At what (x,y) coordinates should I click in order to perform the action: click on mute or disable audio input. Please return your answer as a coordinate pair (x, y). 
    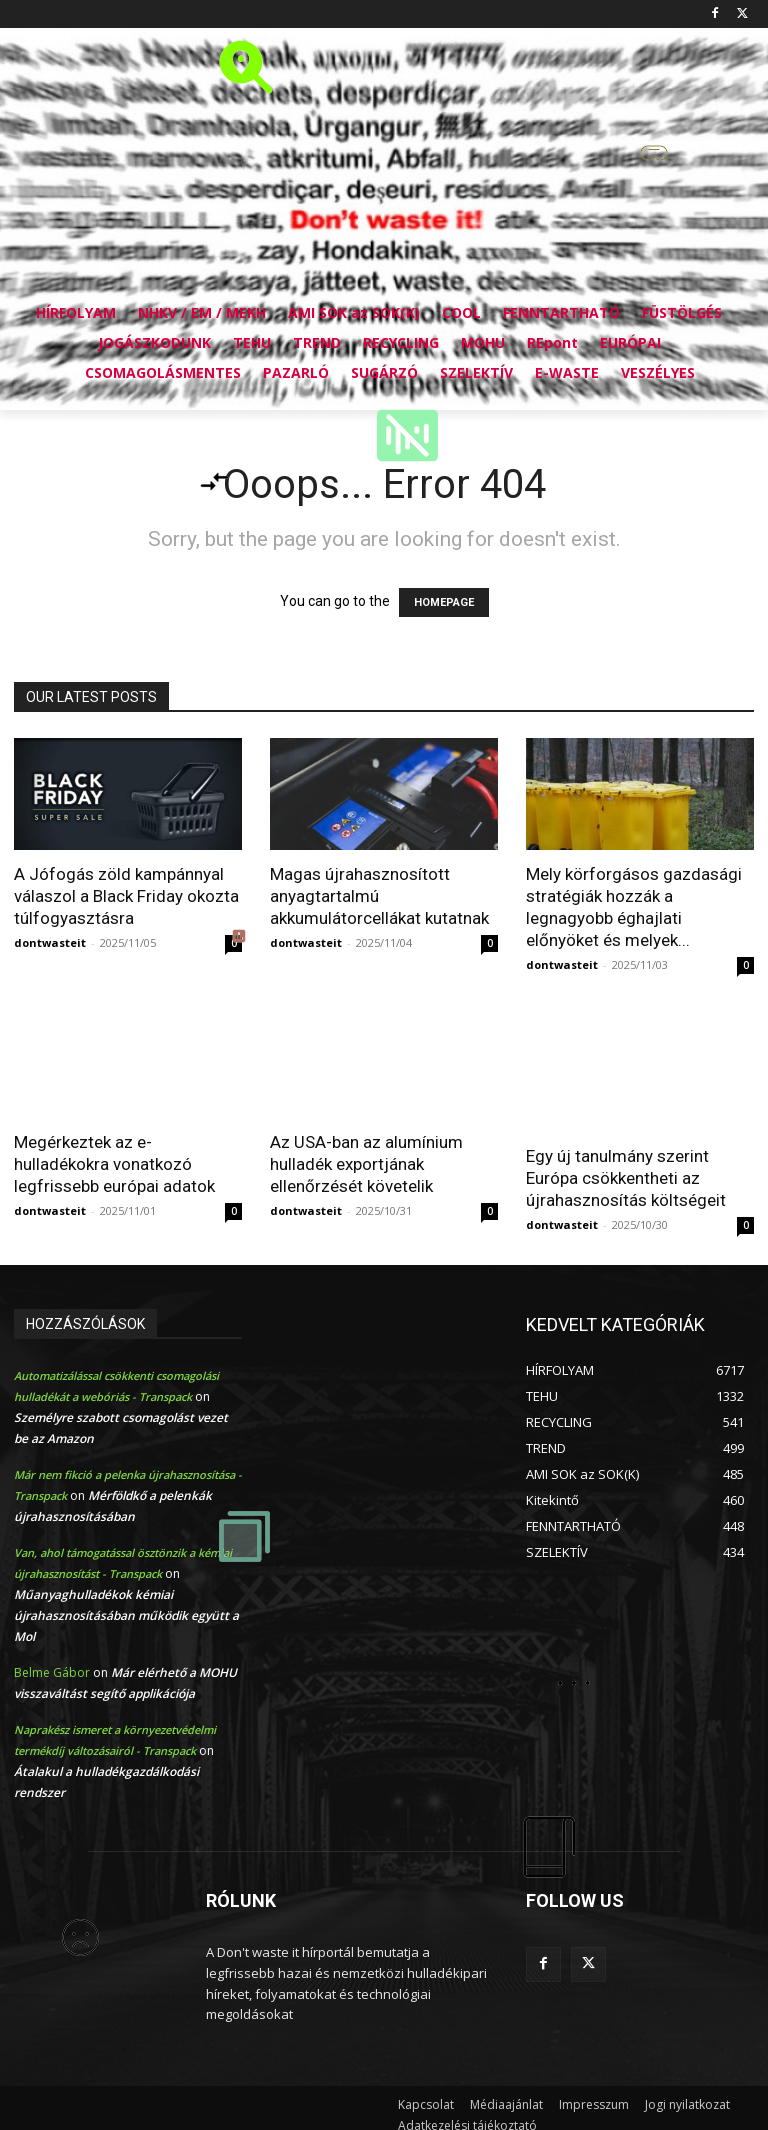
    Looking at the image, I should click on (407, 435).